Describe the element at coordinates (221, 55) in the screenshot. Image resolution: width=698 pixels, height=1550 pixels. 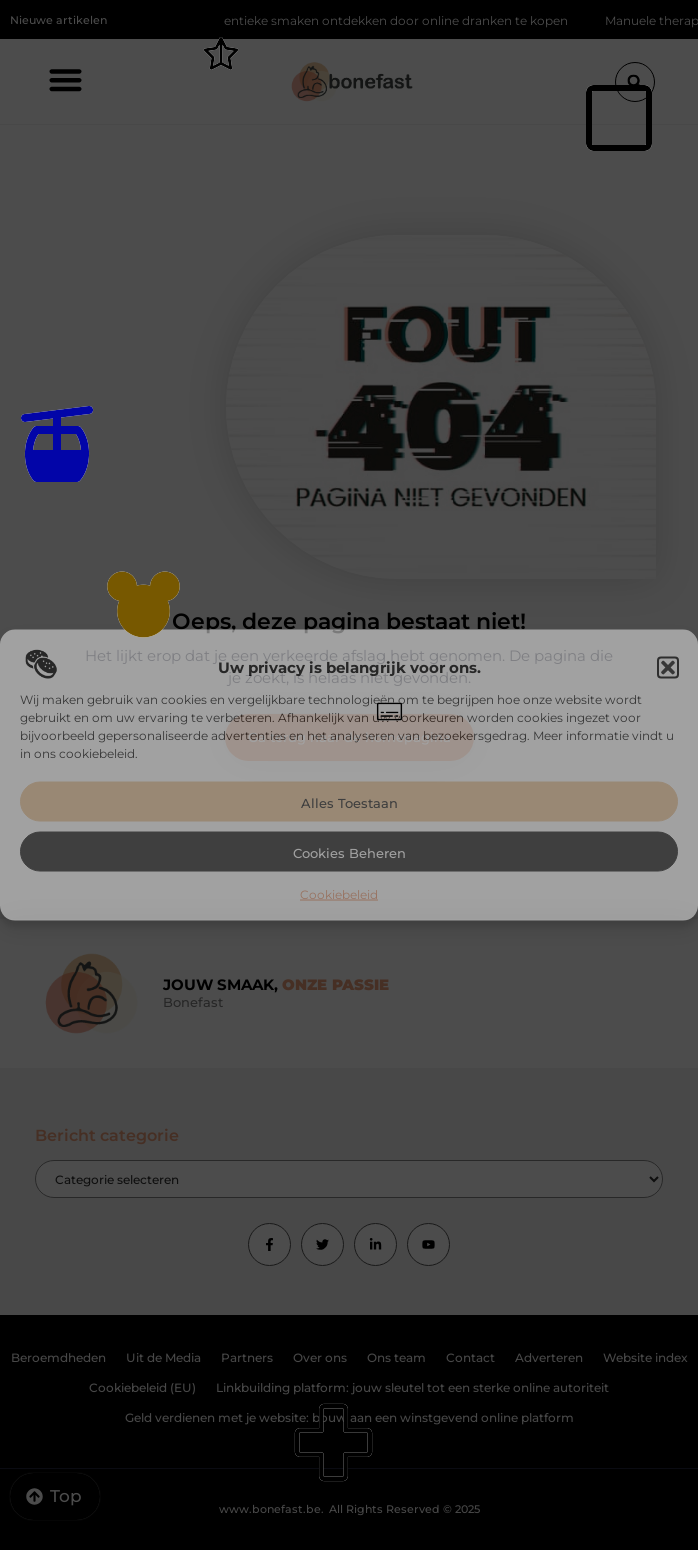
I see `indicates a partial or half-star rating` at that location.